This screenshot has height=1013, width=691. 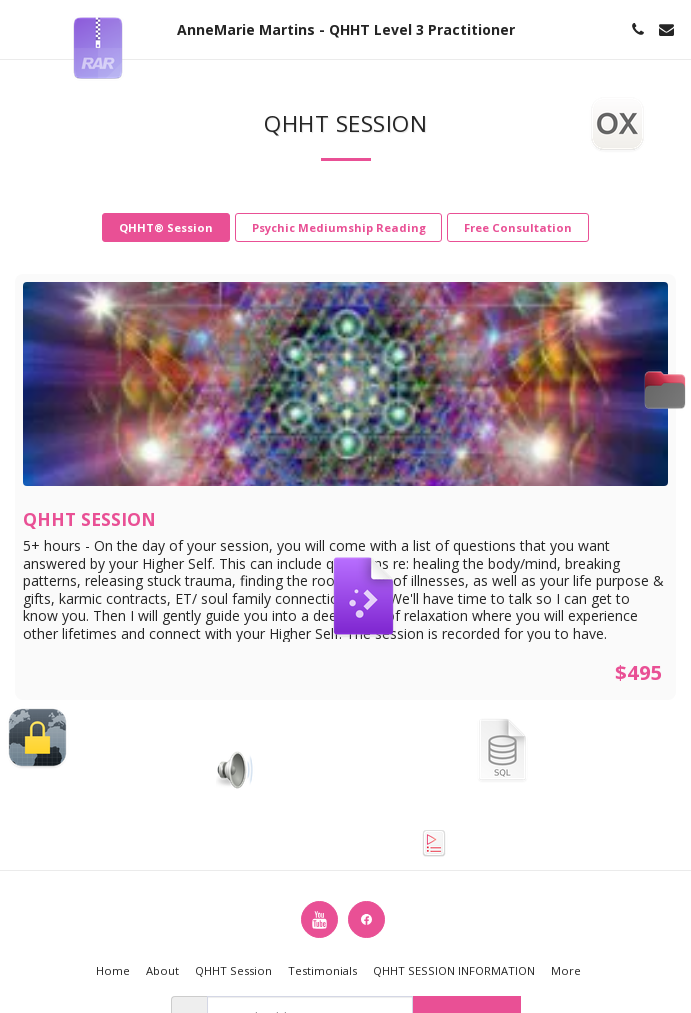 I want to click on open a playlist file, so click(x=434, y=843).